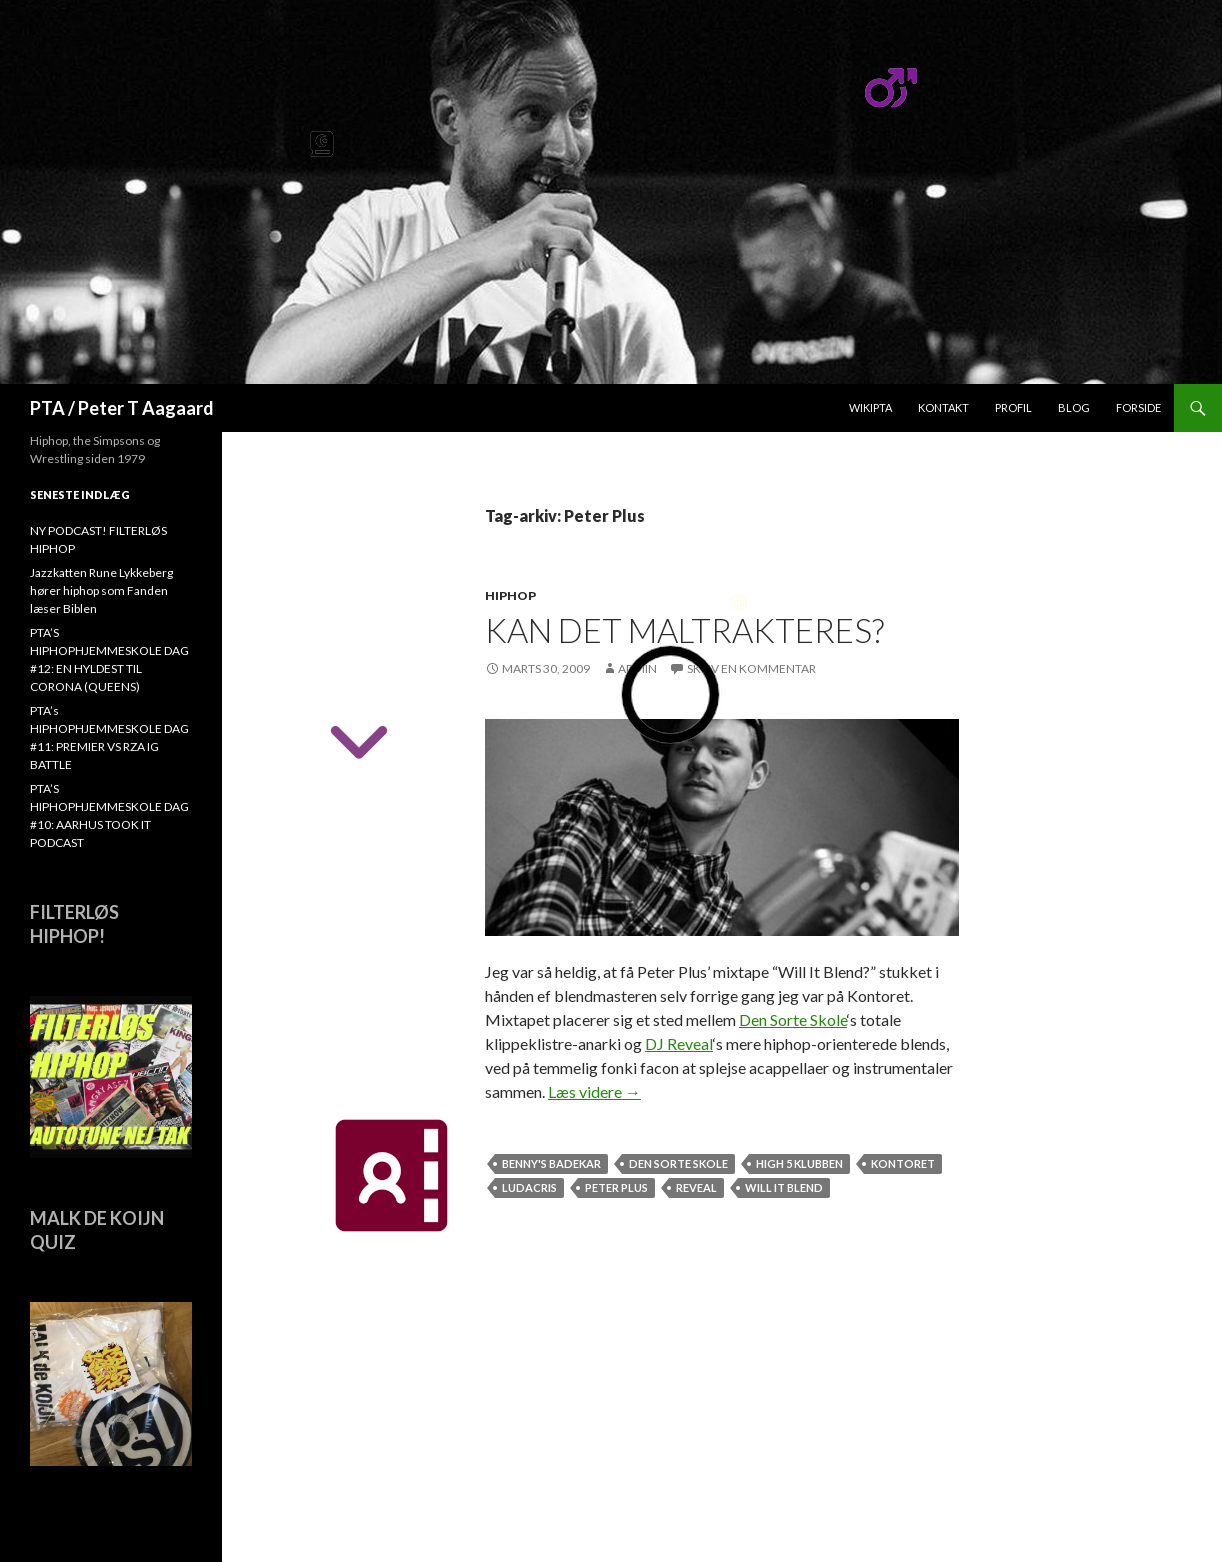 This screenshot has width=1222, height=1562. What do you see at coordinates (670, 694) in the screenshot?
I see `select a camera lens or aperture setting` at bounding box center [670, 694].